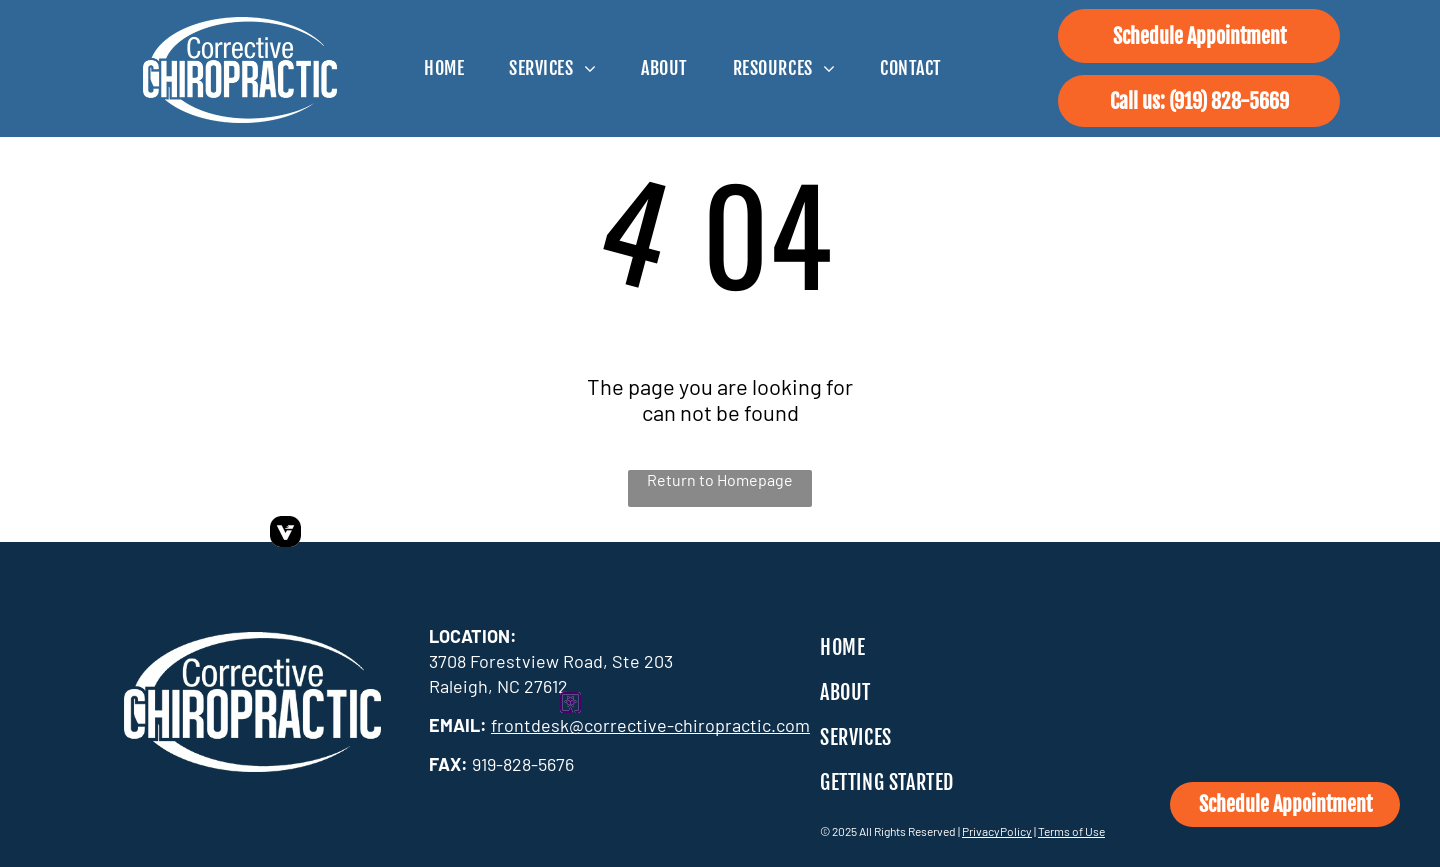  What do you see at coordinates (285, 531) in the screenshot?
I see `verdaccio private npm registry logo` at bounding box center [285, 531].